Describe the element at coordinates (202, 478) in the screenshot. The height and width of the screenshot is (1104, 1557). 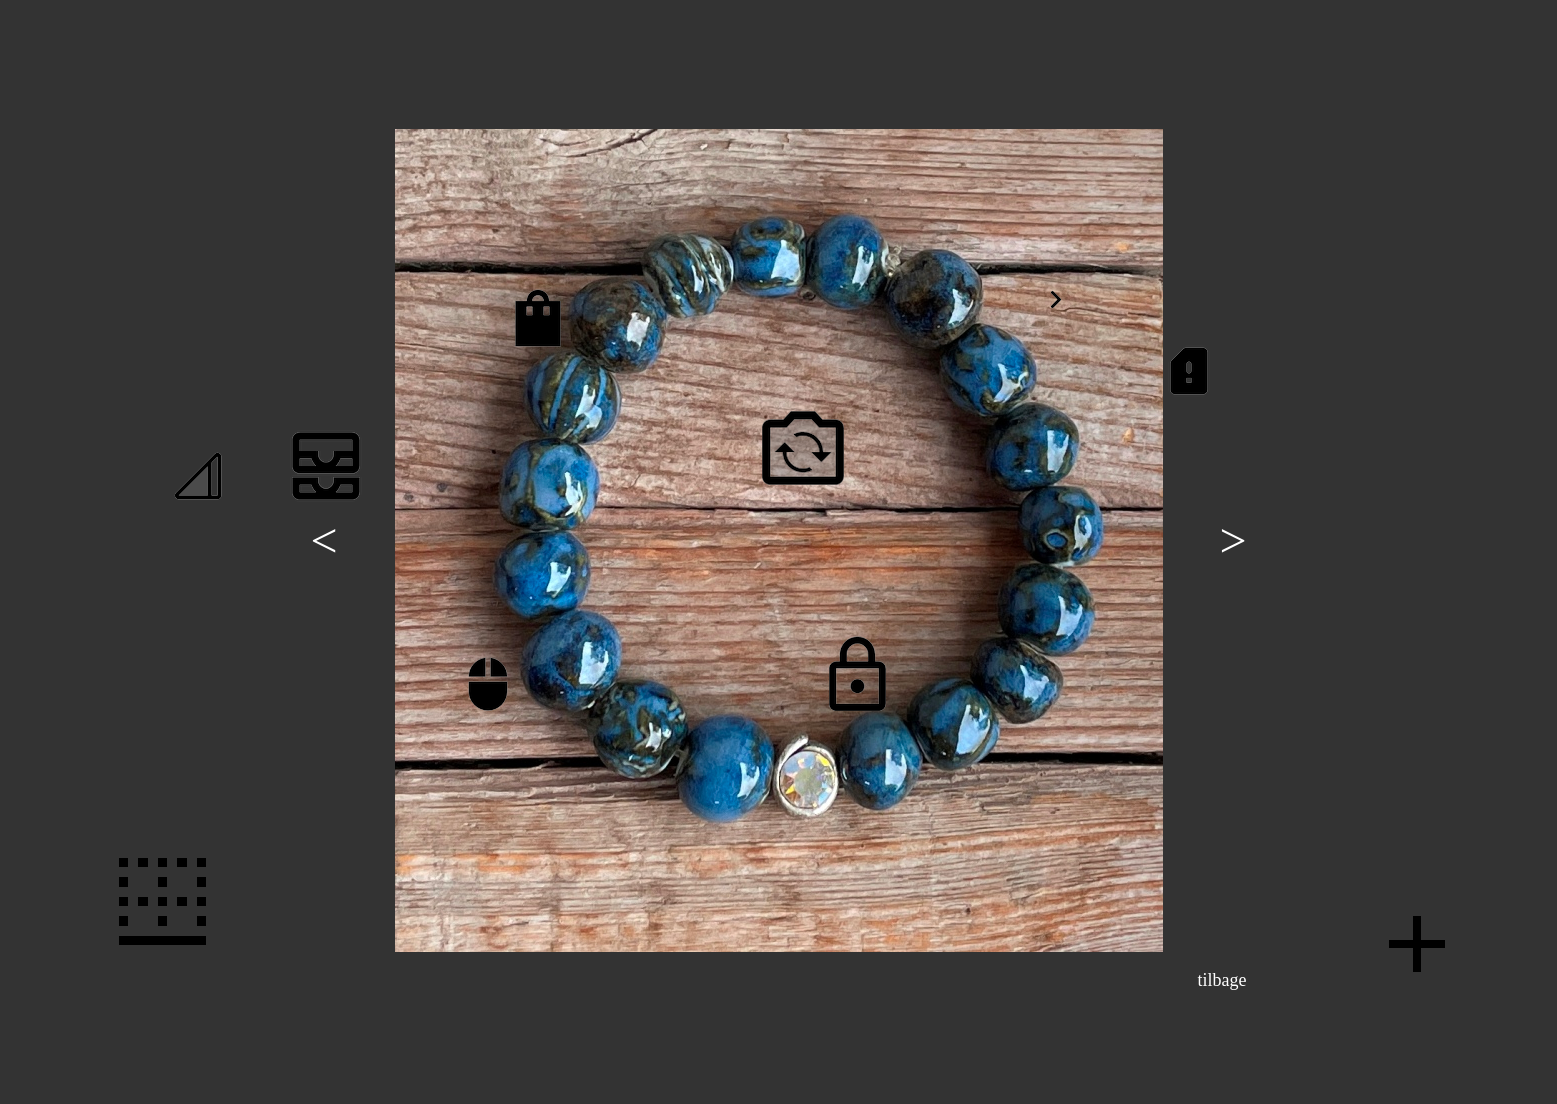
I see `indicates strong cellular network signal` at that location.